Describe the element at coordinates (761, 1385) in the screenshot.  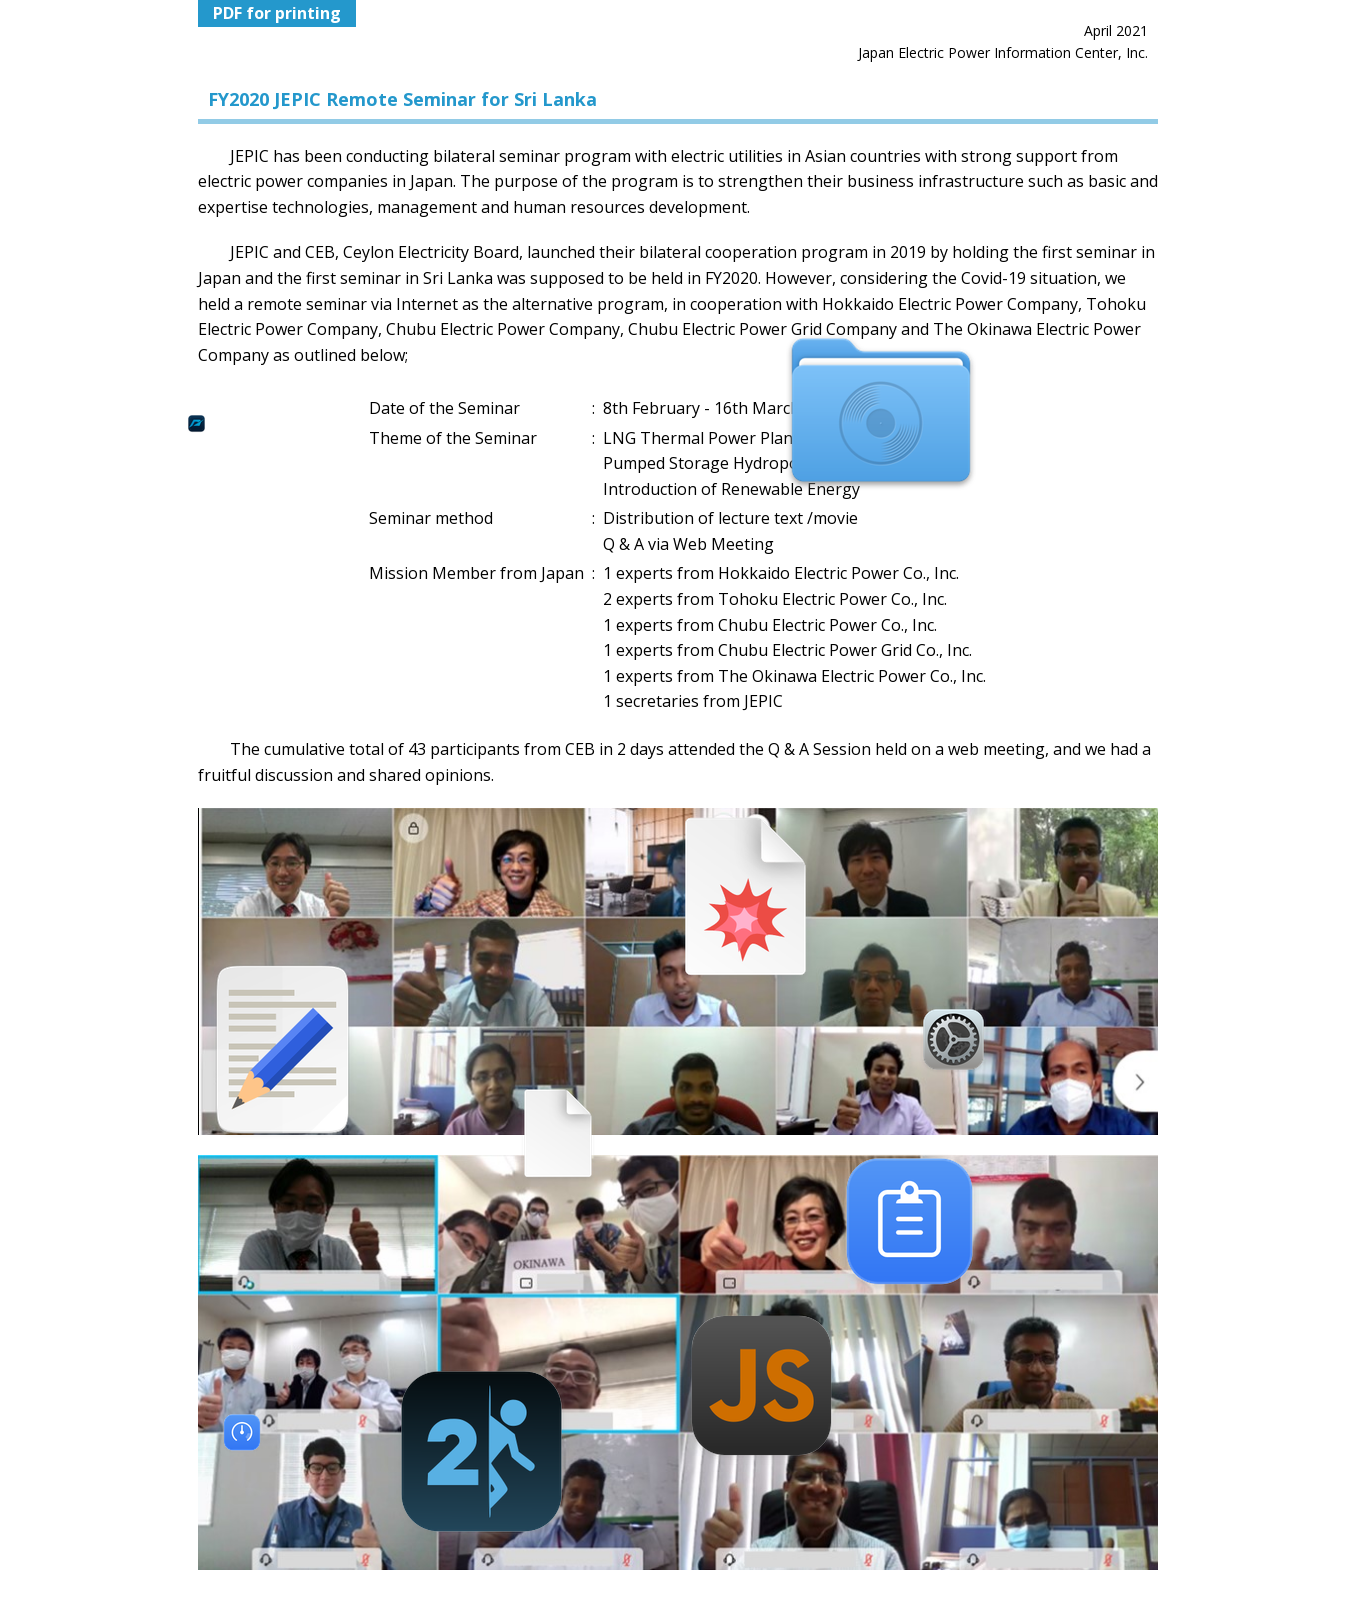
I see `open javascript testing application` at that location.